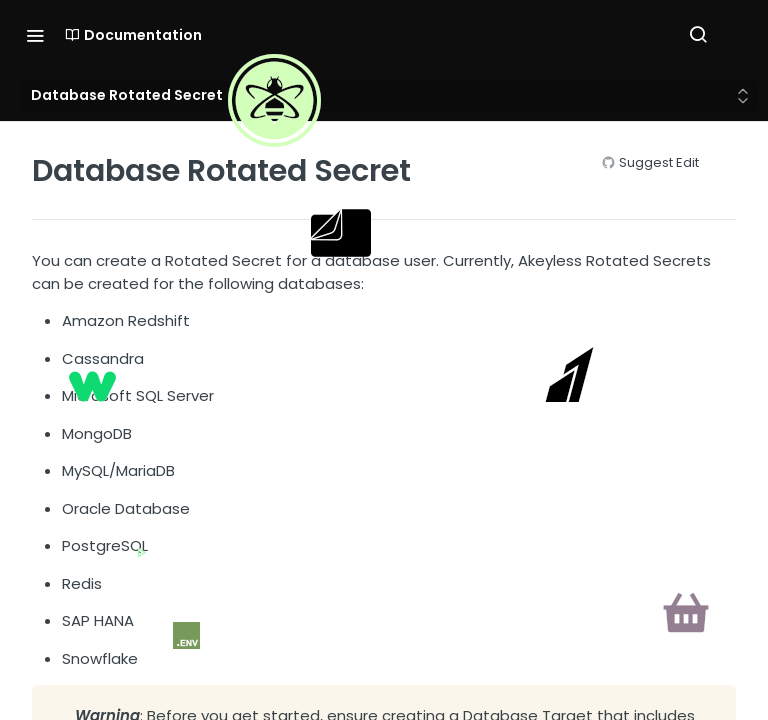 The width and height of the screenshot is (768, 720). What do you see at coordinates (274, 100) in the screenshot?
I see `HiveMQ brand logo` at bounding box center [274, 100].